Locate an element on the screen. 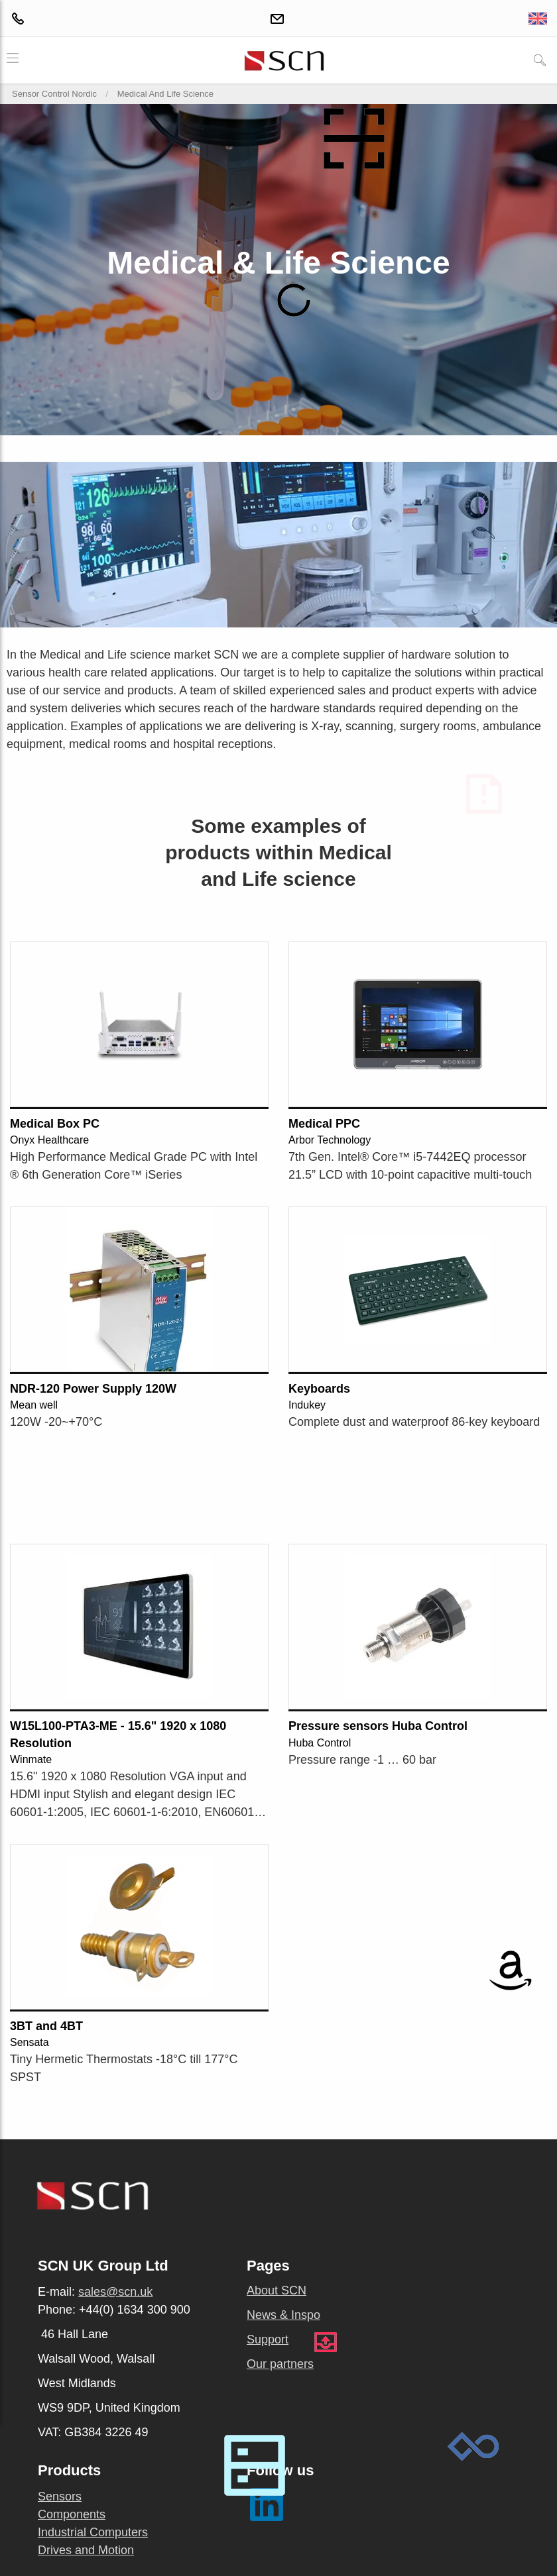 Image resolution: width=557 pixels, height=2576 pixels. access server settings is located at coordinates (255, 2465).